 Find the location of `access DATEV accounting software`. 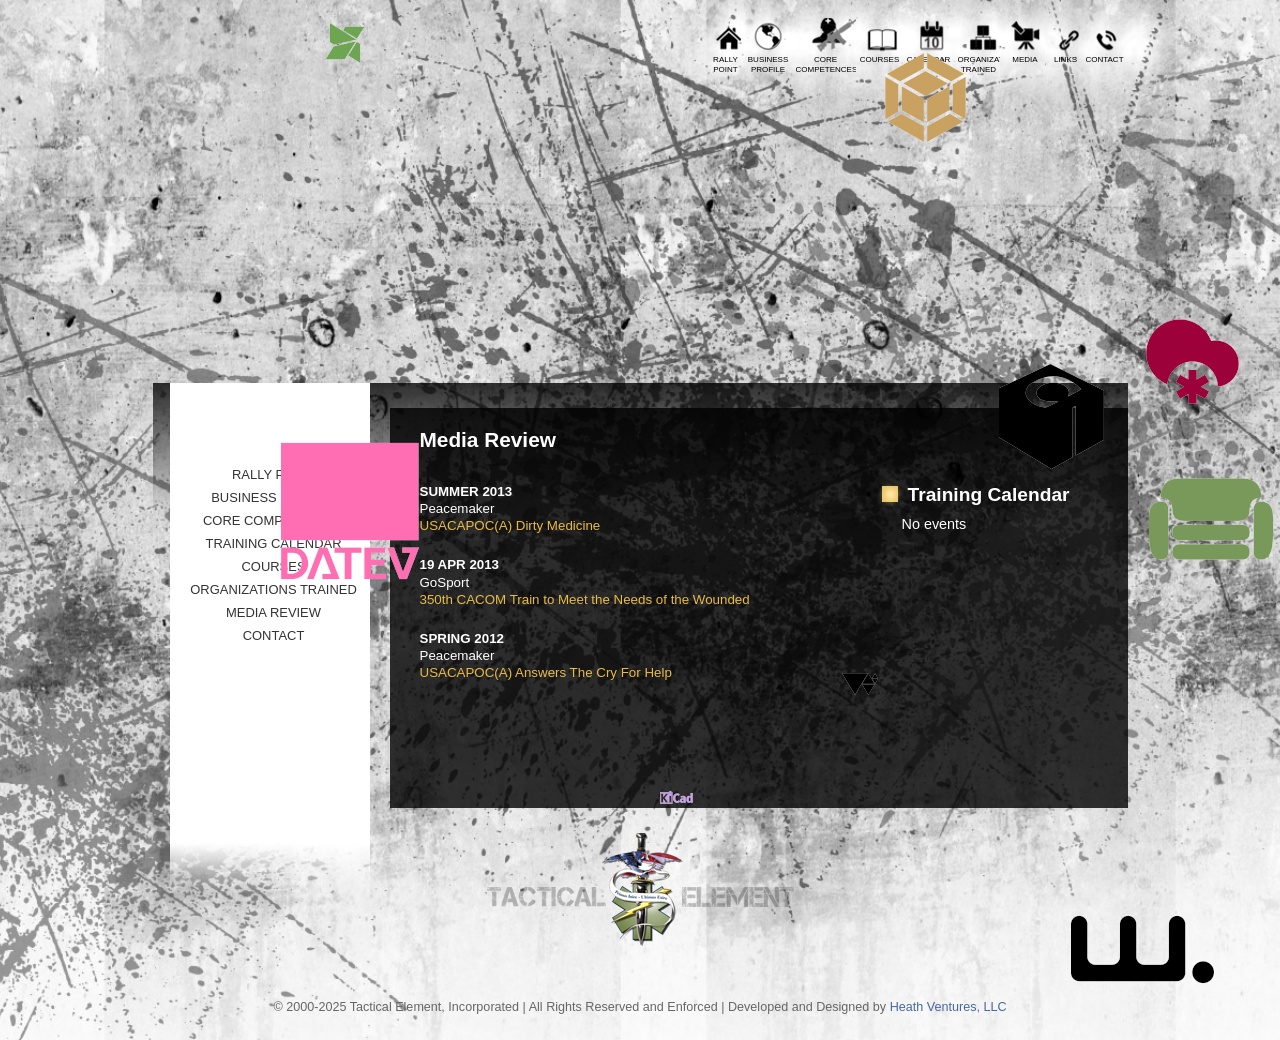

access DATEV accounting software is located at coordinates (350, 511).